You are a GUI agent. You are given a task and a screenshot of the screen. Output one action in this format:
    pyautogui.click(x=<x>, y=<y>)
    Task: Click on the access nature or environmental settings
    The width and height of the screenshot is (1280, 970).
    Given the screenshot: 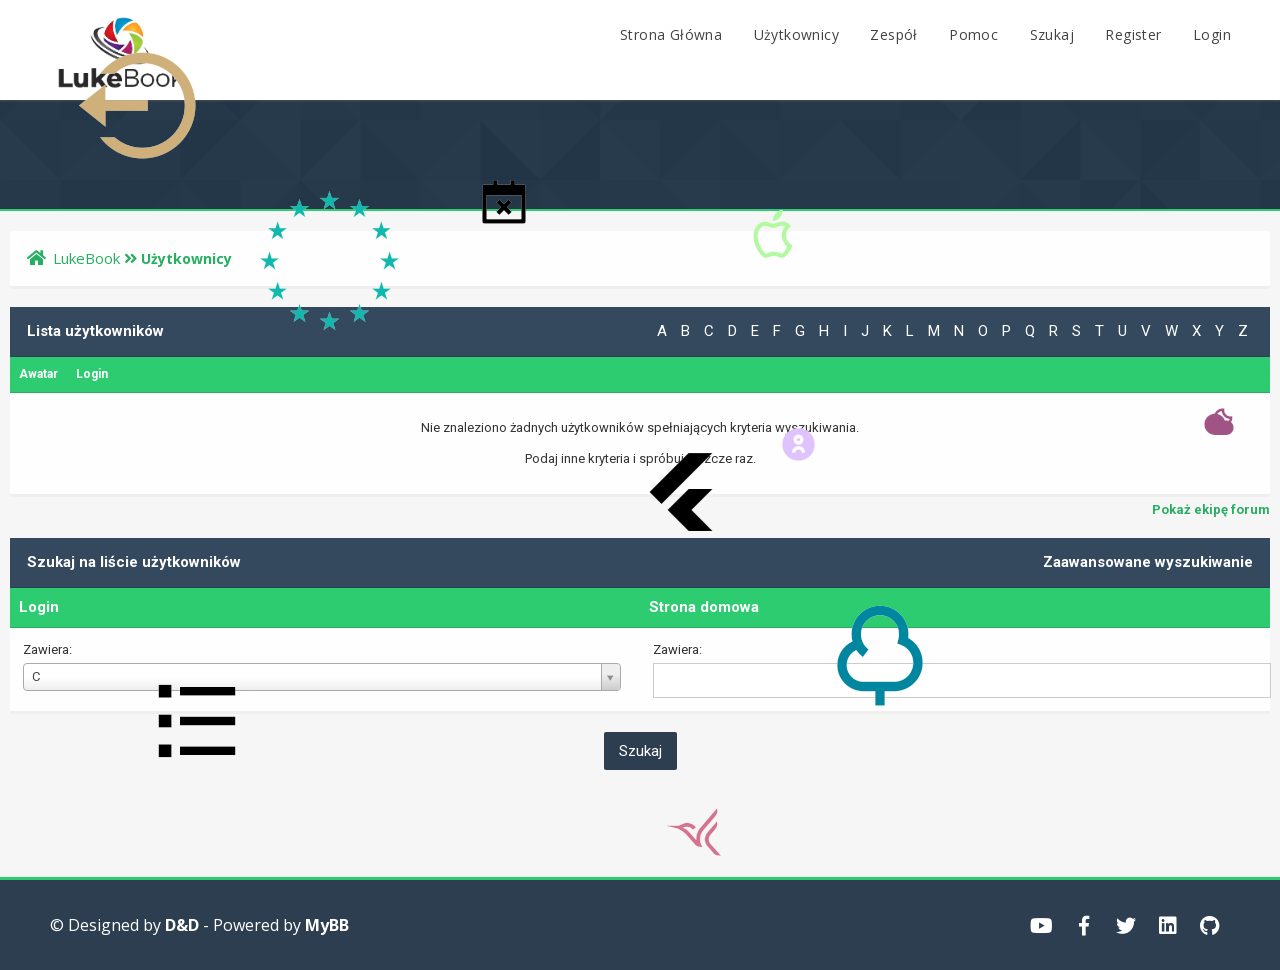 What is the action you would take?
    pyautogui.click(x=880, y=658)
    